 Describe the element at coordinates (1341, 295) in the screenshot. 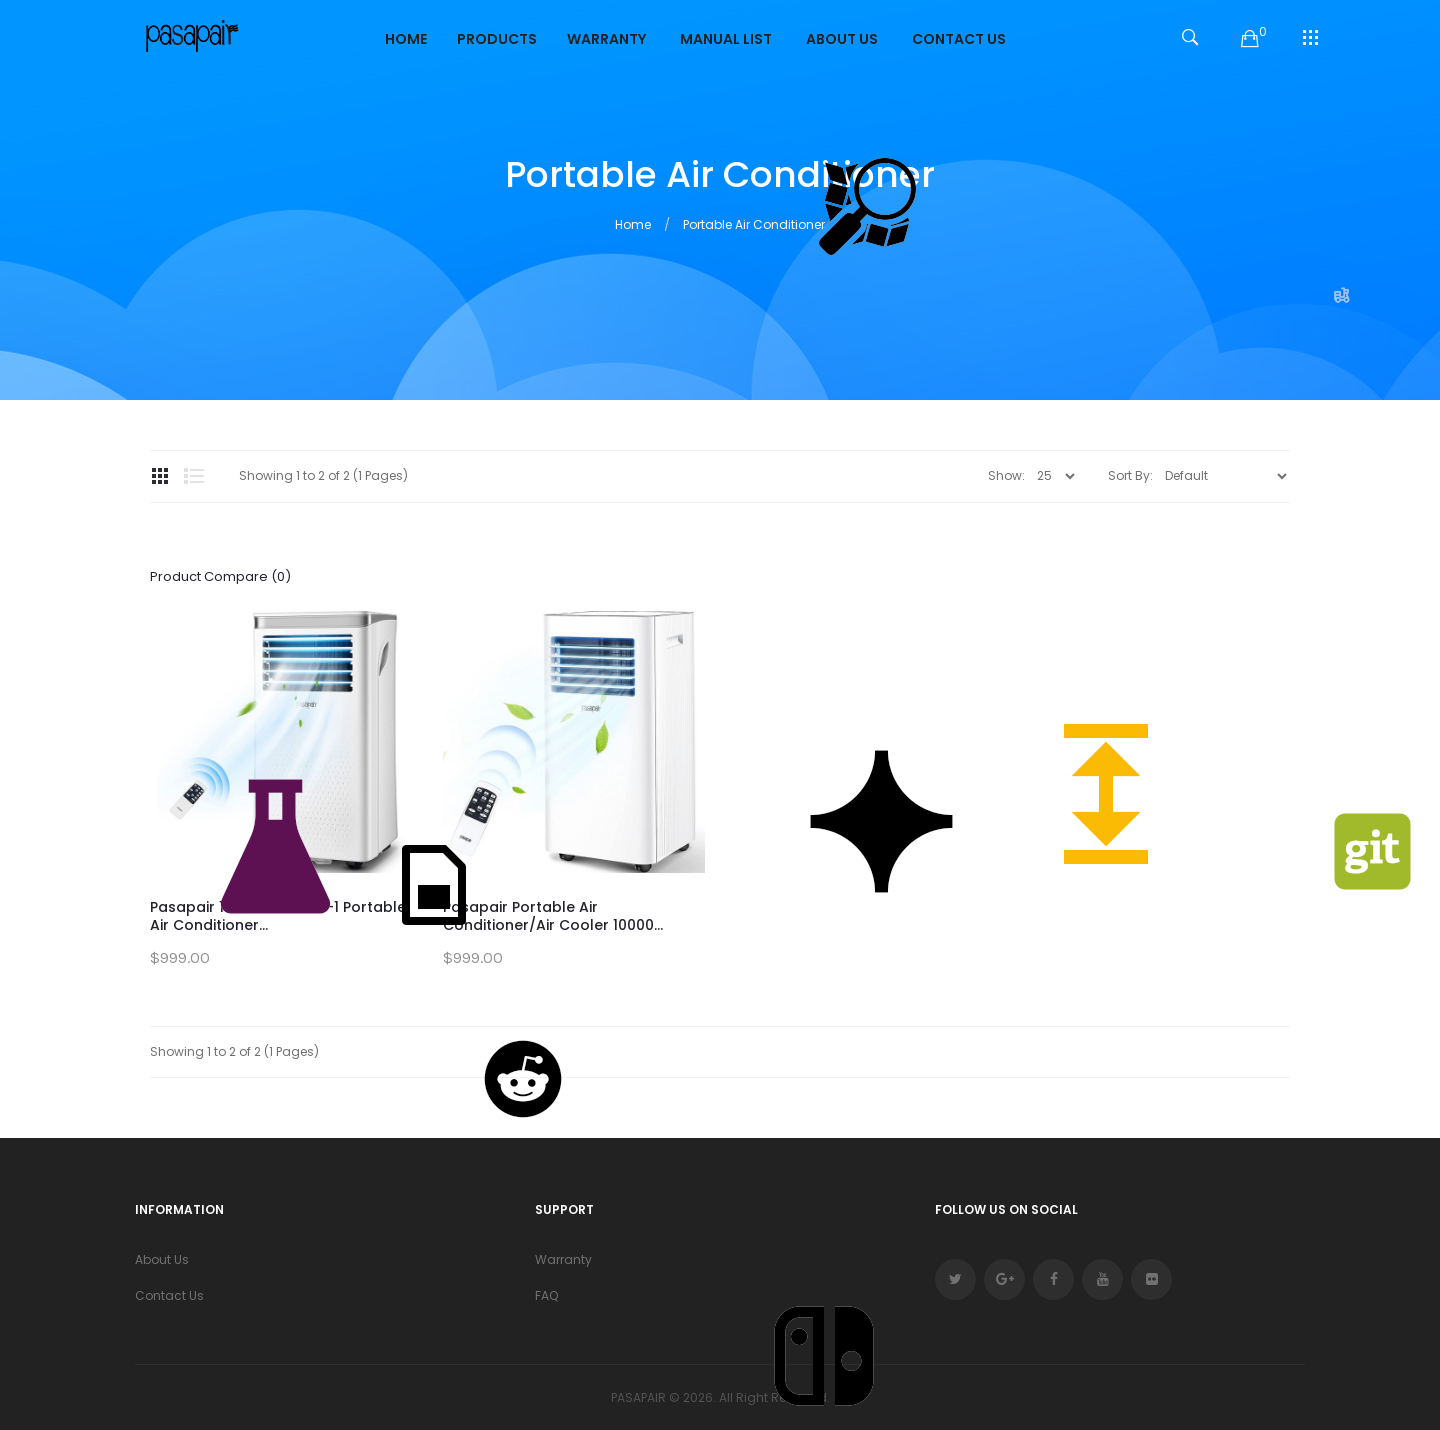

I see `select e-bike as transportation mode` at that location.